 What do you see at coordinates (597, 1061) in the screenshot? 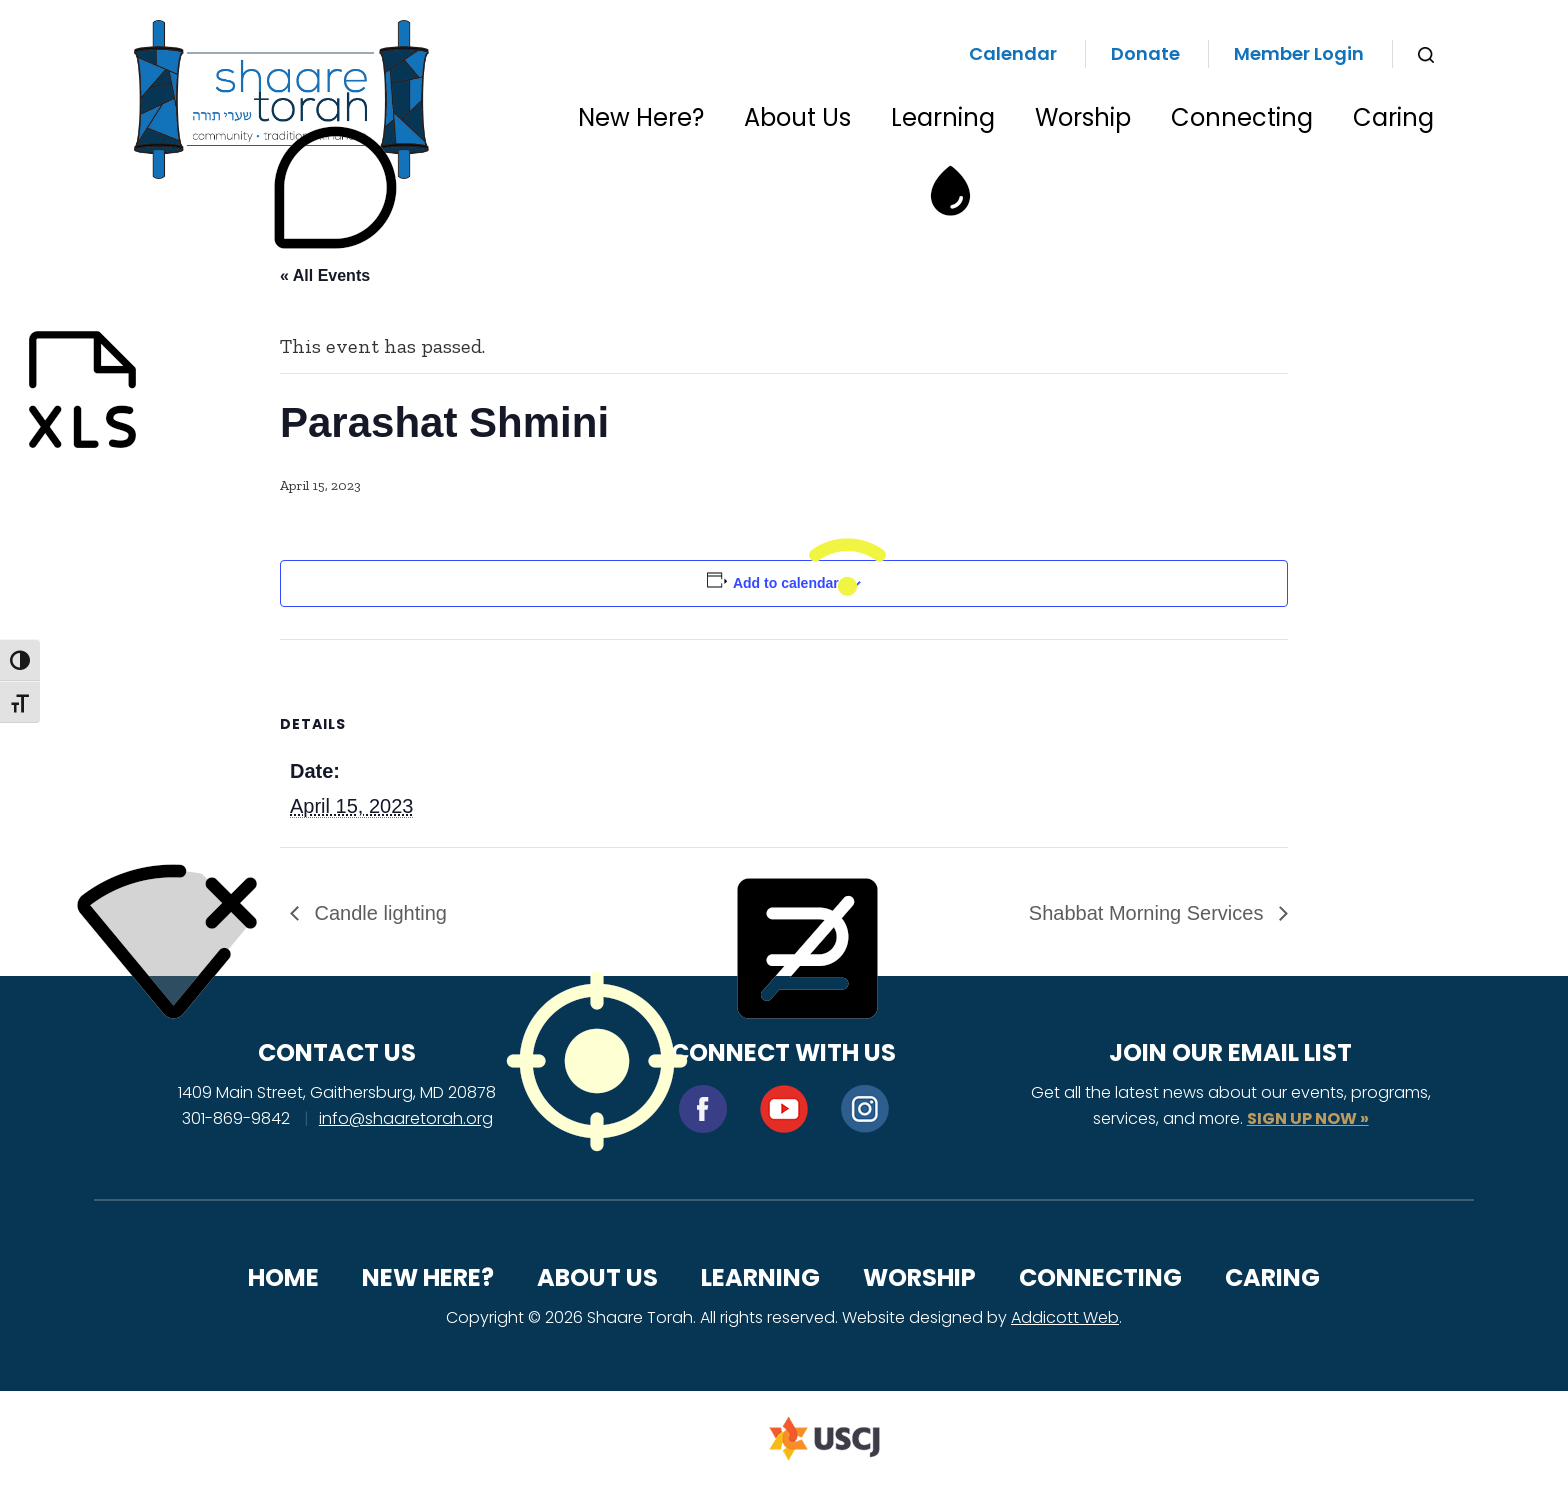
I see `center map on current location` at bounding box center [597, 1061].